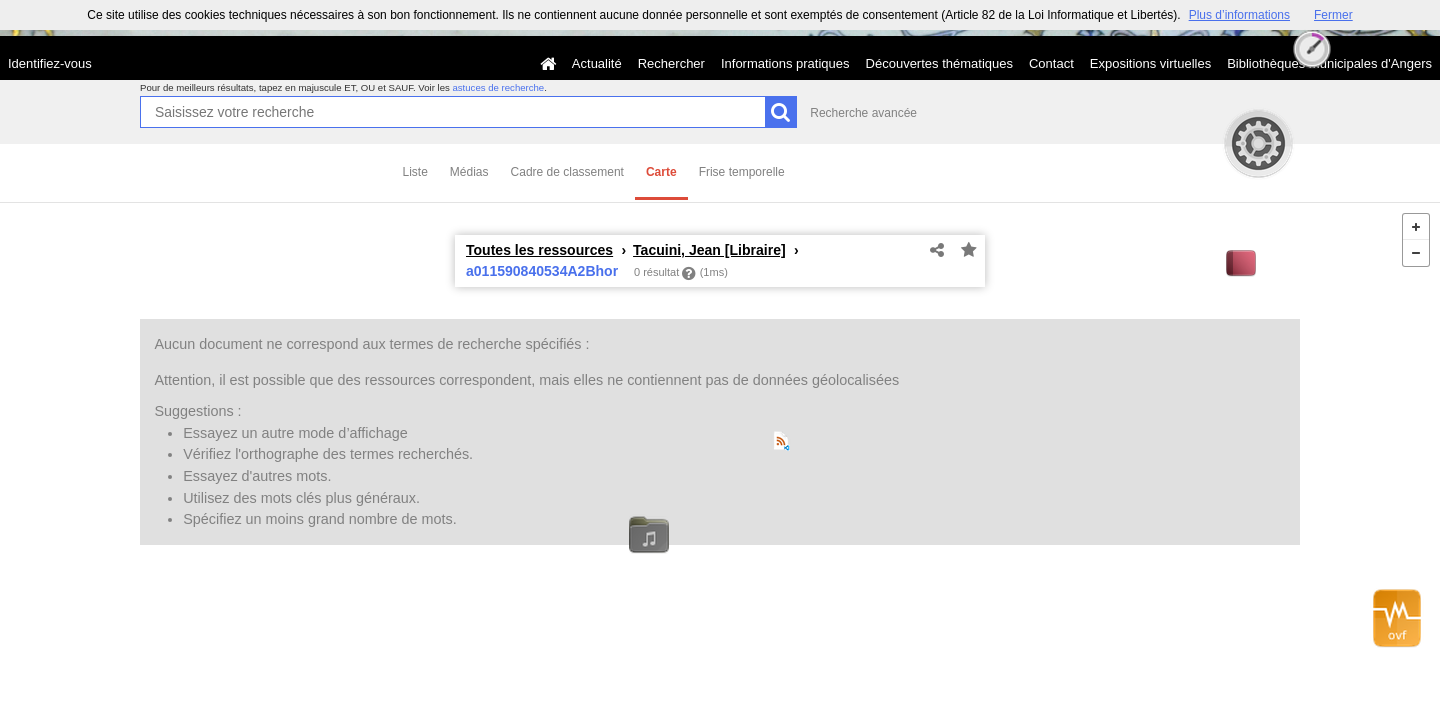  What do you see at coordinates (1312, 49) in the screenshot?
I see `launch sysprof system profiler` at bounding box center [1312, 49].